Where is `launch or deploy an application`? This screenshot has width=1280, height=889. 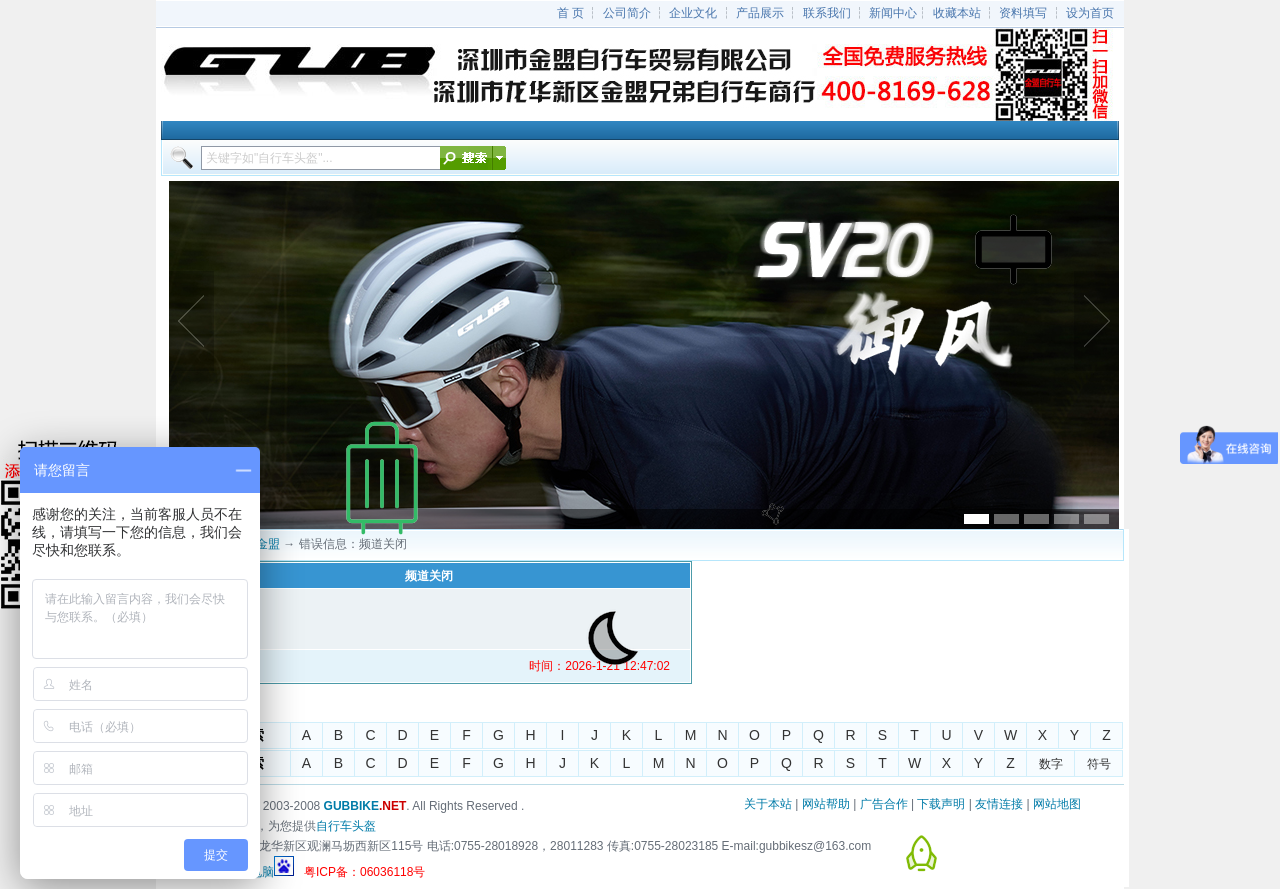
launch or deploy an application is located at coordinates (921, 854).